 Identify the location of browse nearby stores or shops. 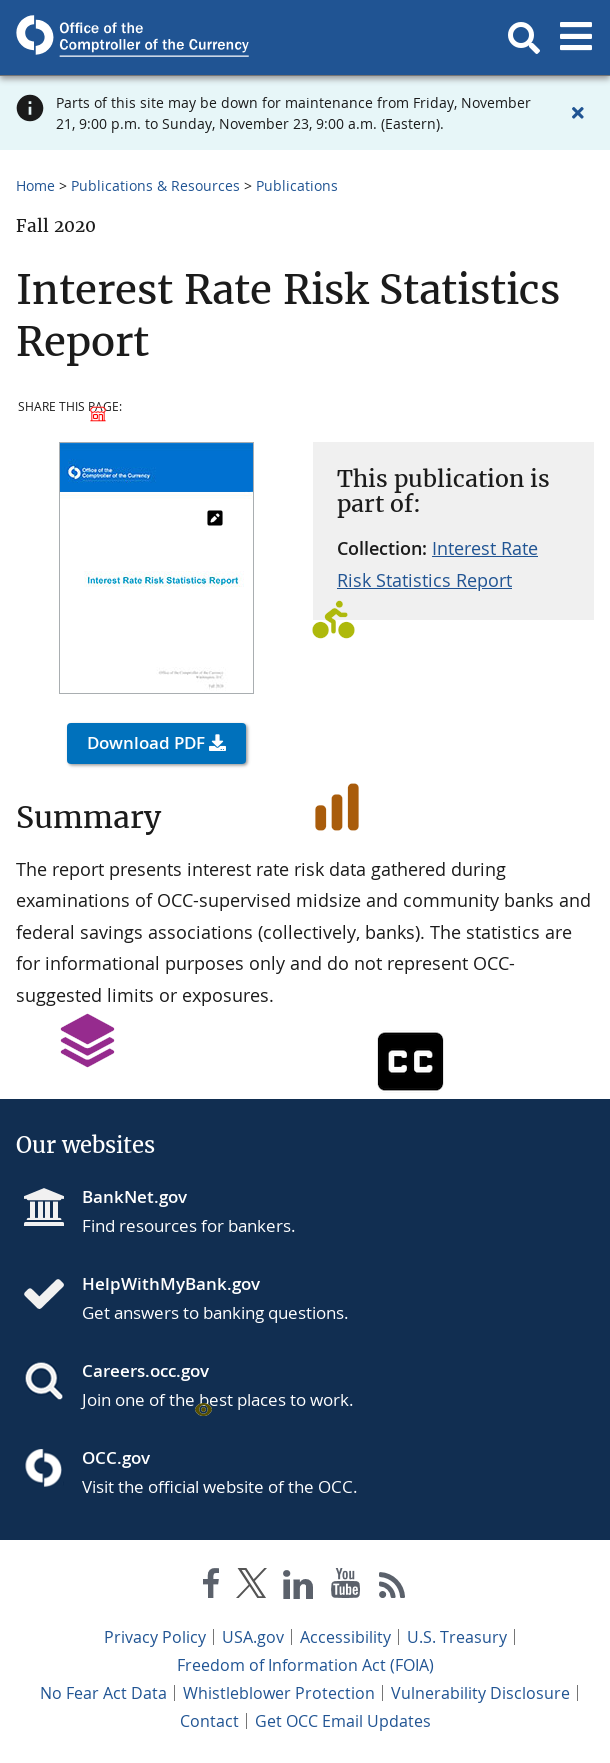
(98, 414).